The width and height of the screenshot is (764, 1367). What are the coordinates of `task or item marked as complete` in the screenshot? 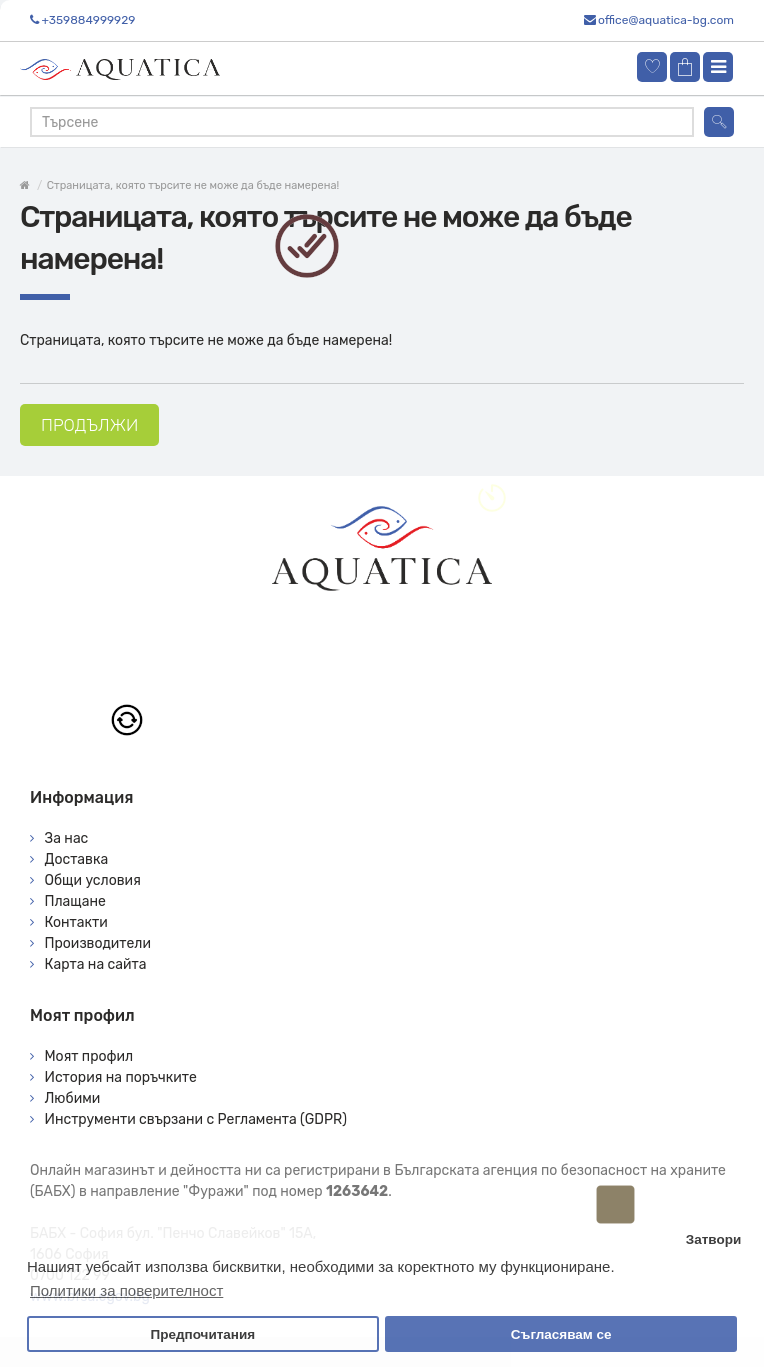 It's located at (307, 246).